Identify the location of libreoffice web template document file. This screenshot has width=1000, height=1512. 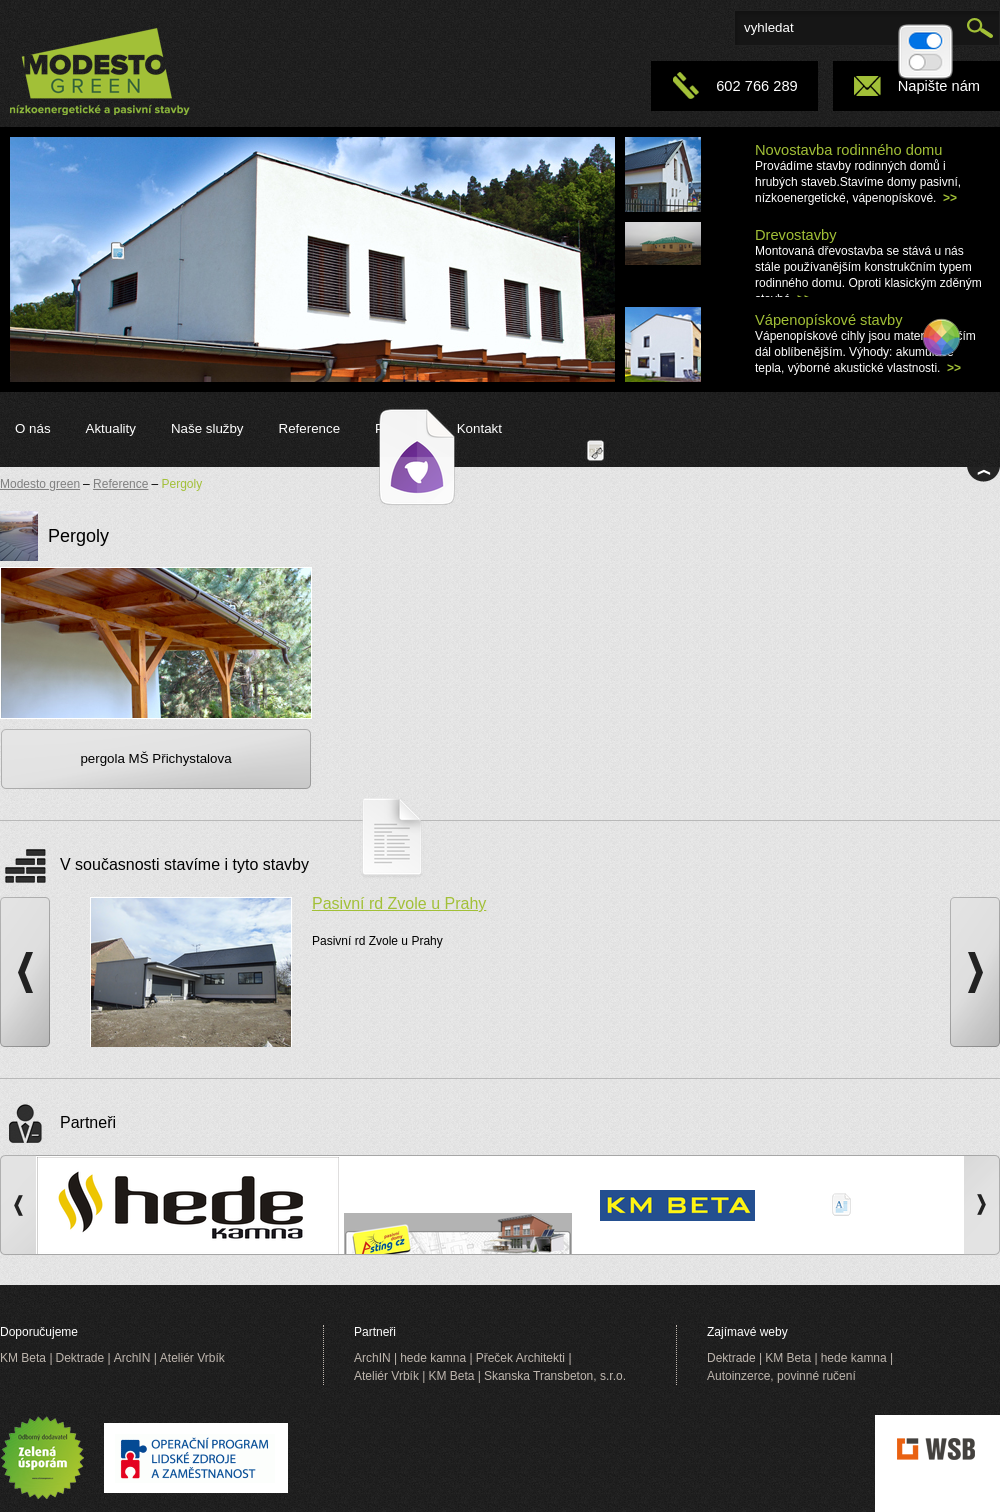
(118, 251).